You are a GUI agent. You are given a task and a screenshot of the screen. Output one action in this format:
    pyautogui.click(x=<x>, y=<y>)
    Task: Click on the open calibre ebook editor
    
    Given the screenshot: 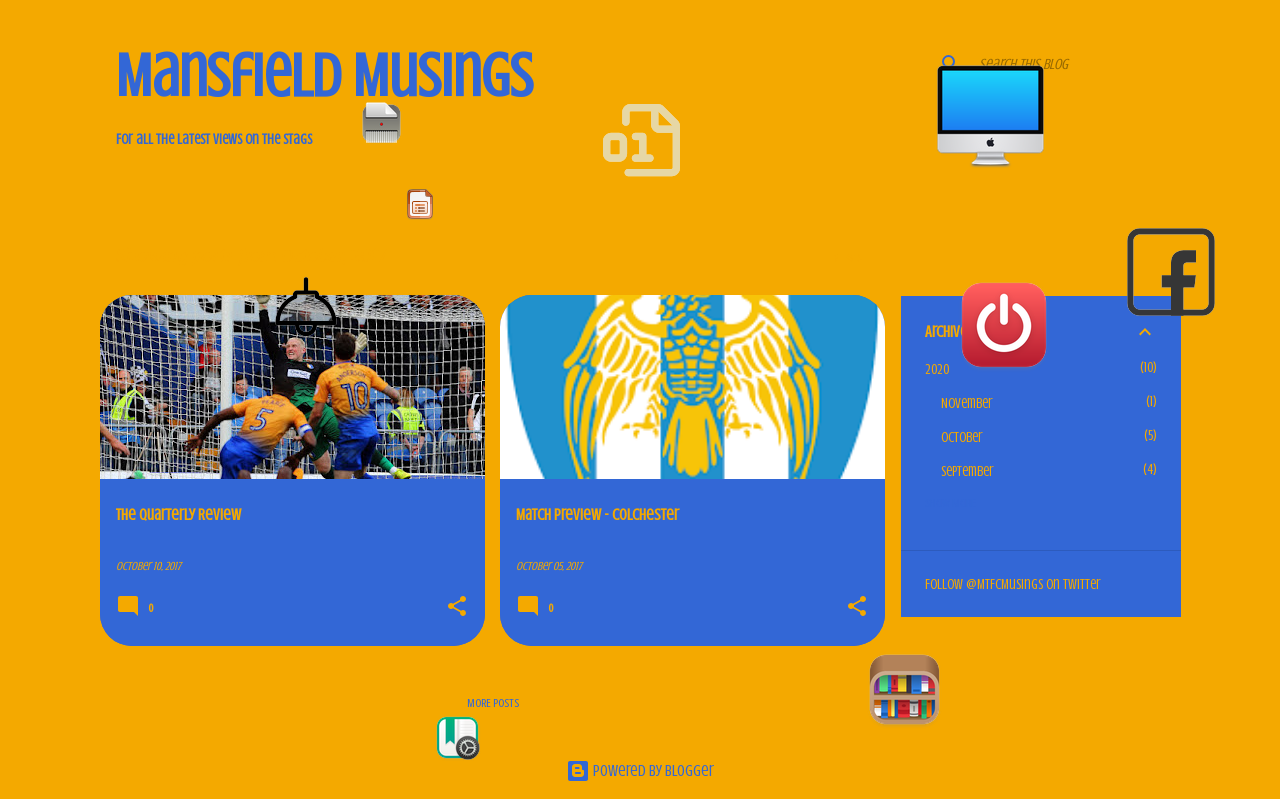 What is the action you would take?
    pyautogui.click(x=457, y=737)
    